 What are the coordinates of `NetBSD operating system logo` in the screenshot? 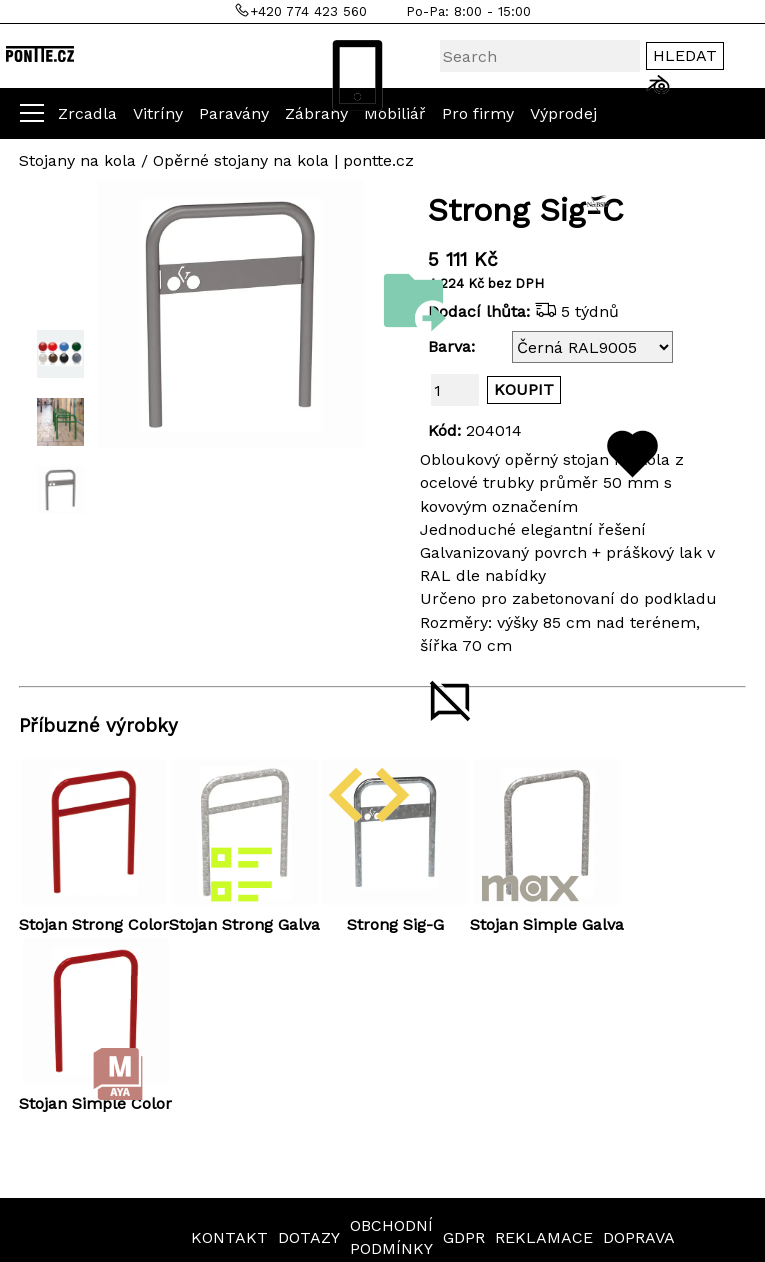 It's located at (598, 204).